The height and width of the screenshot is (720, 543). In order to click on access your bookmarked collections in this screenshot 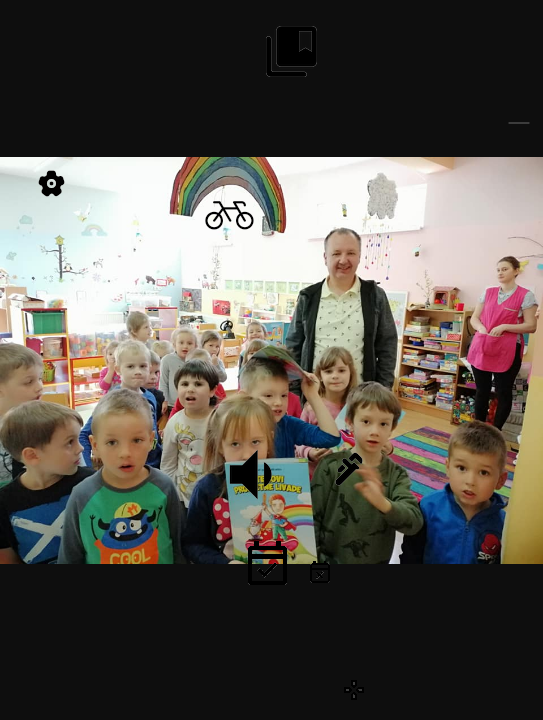, I will do `click(291, 51)`.